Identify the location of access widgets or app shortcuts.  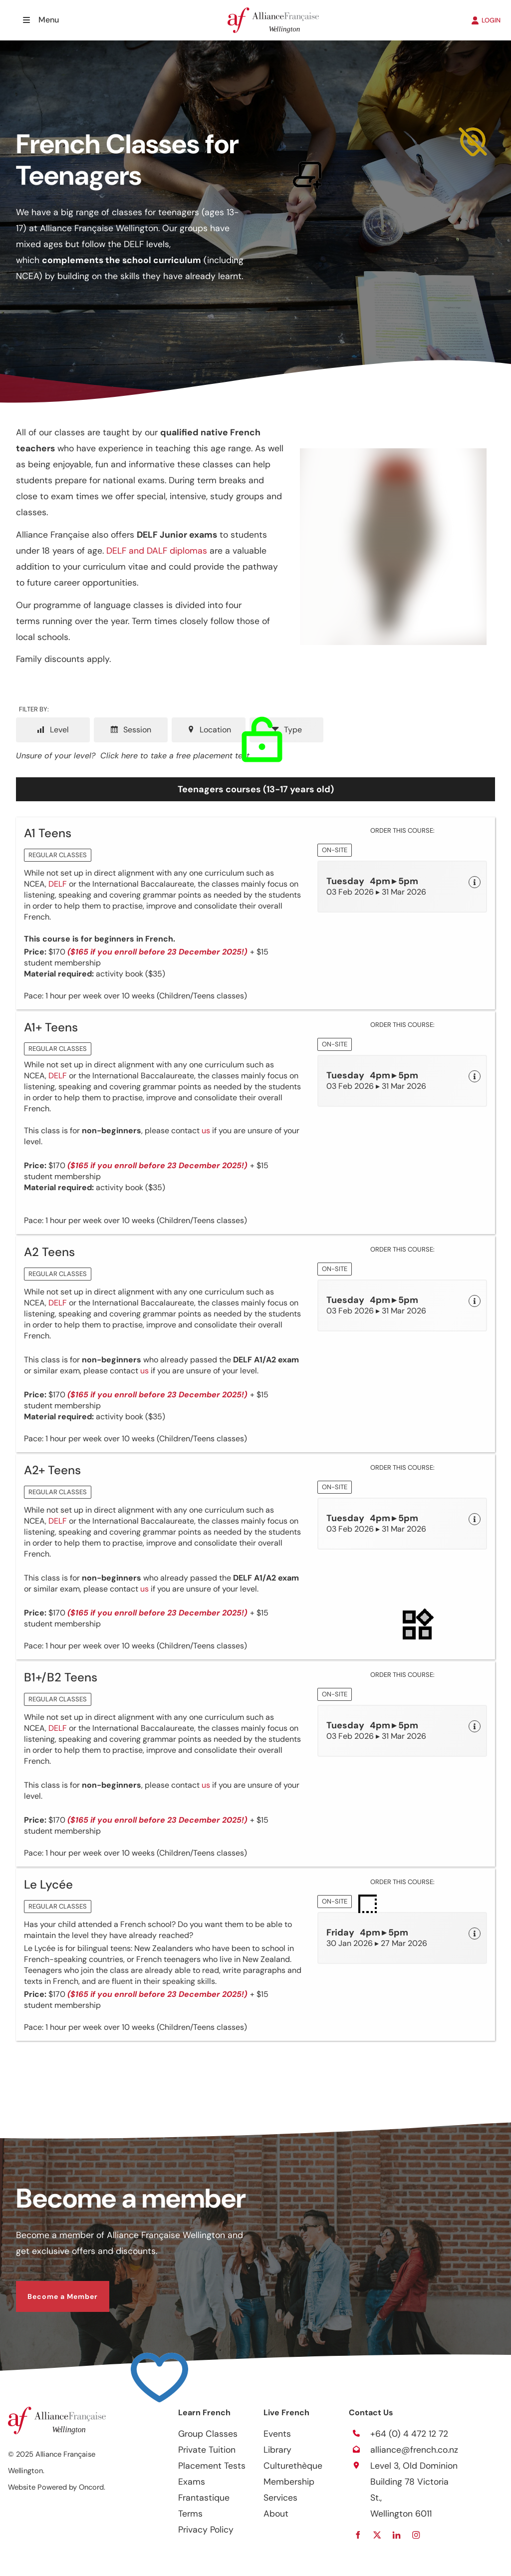
(417, 1625).